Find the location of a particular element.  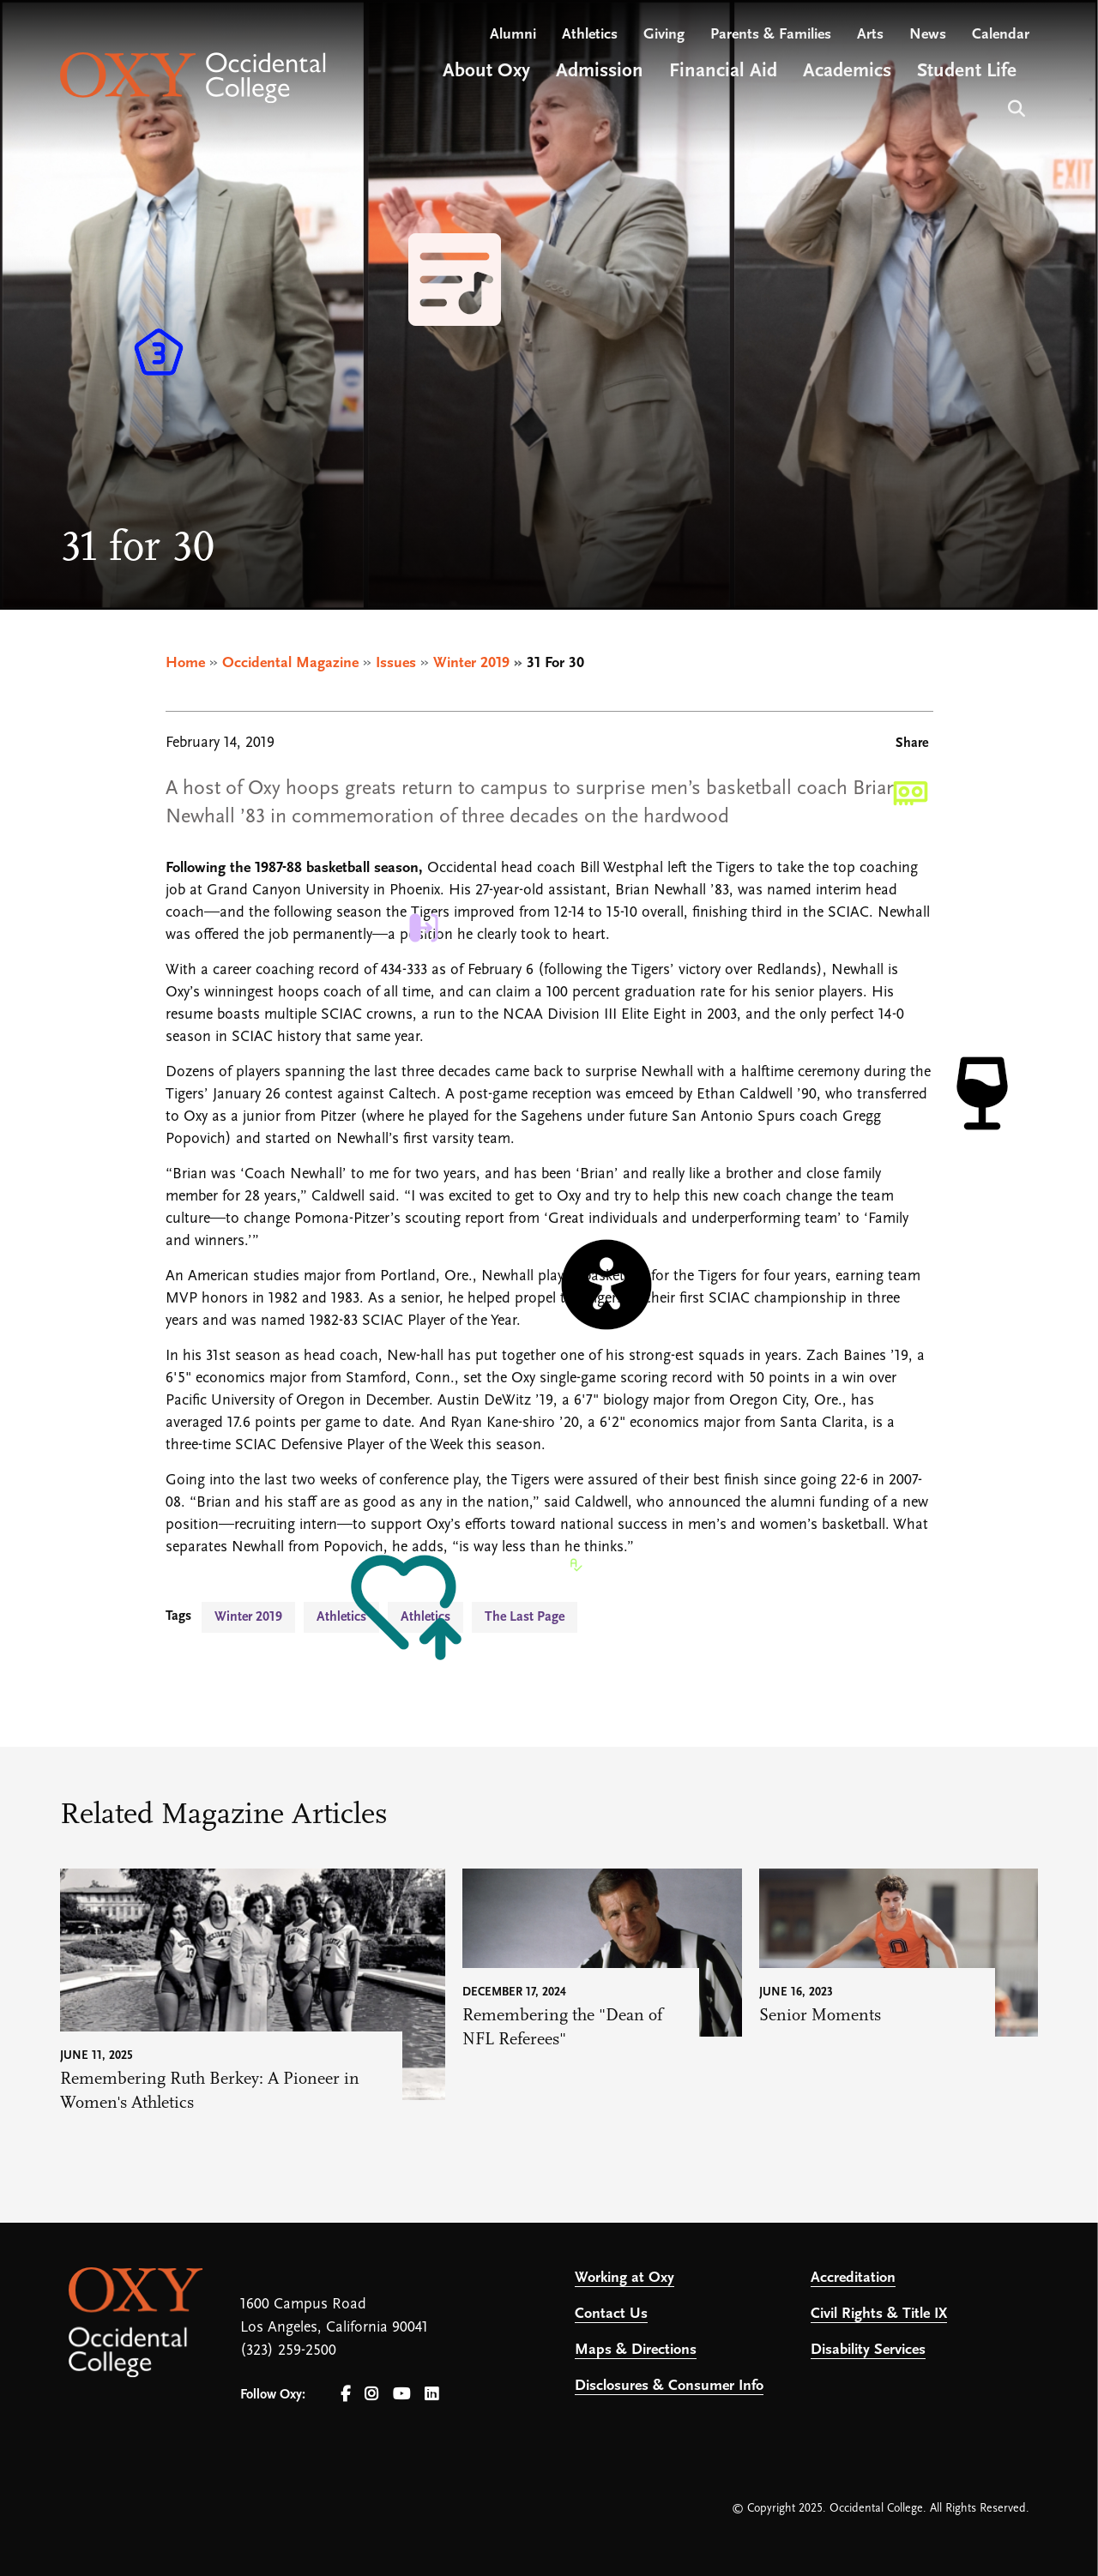

view your music playlist is located at coordinates (455, 280).